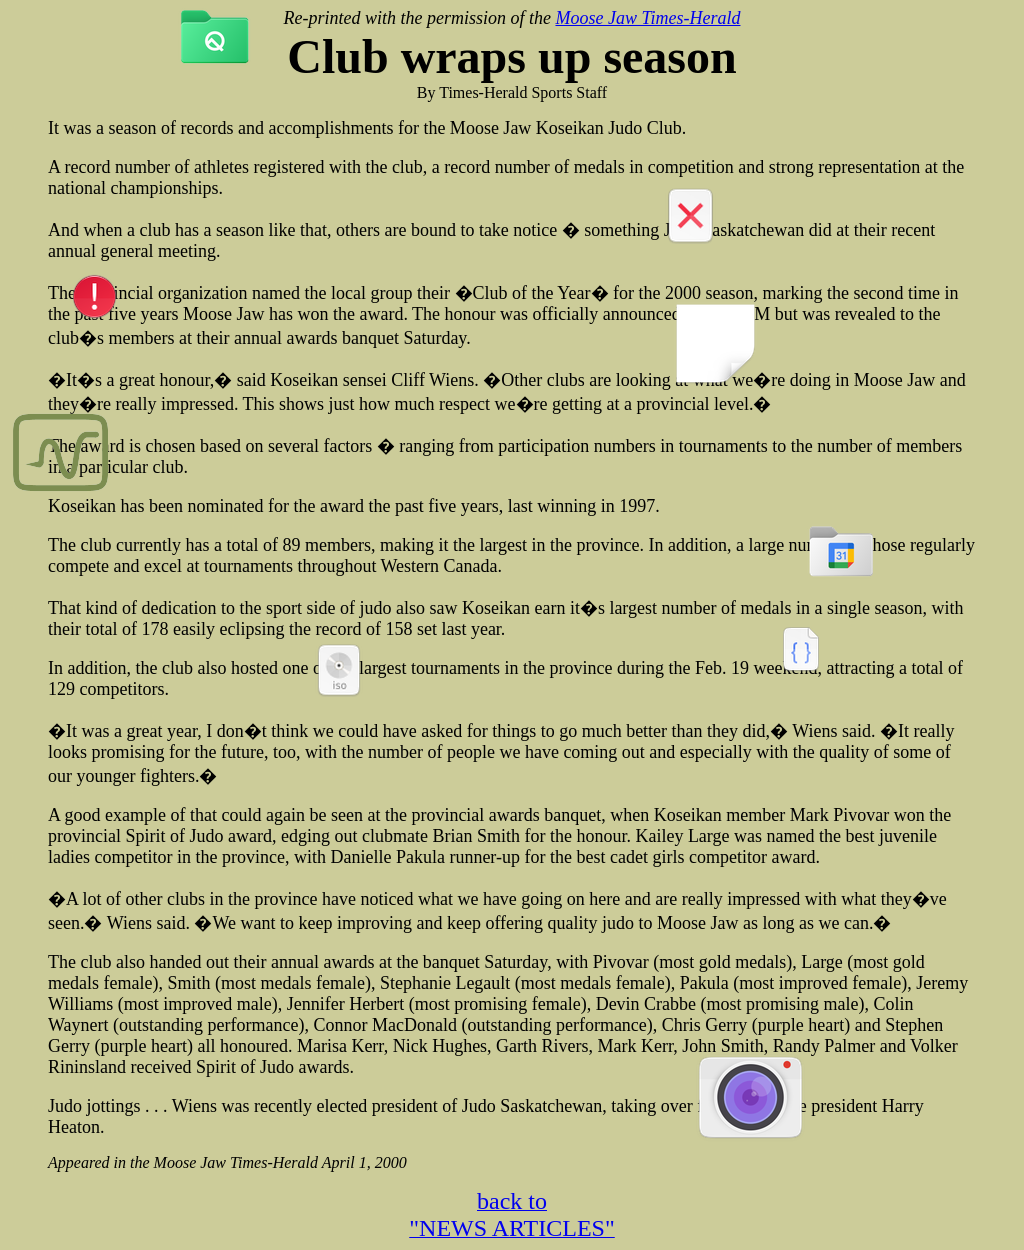 The height and width of the screenshot is (1250, 1024). What do you see at coordinates (60, 449) in the screenshot?
I see `view system resource usage and performance metrics` at bounding box center [60, 449].